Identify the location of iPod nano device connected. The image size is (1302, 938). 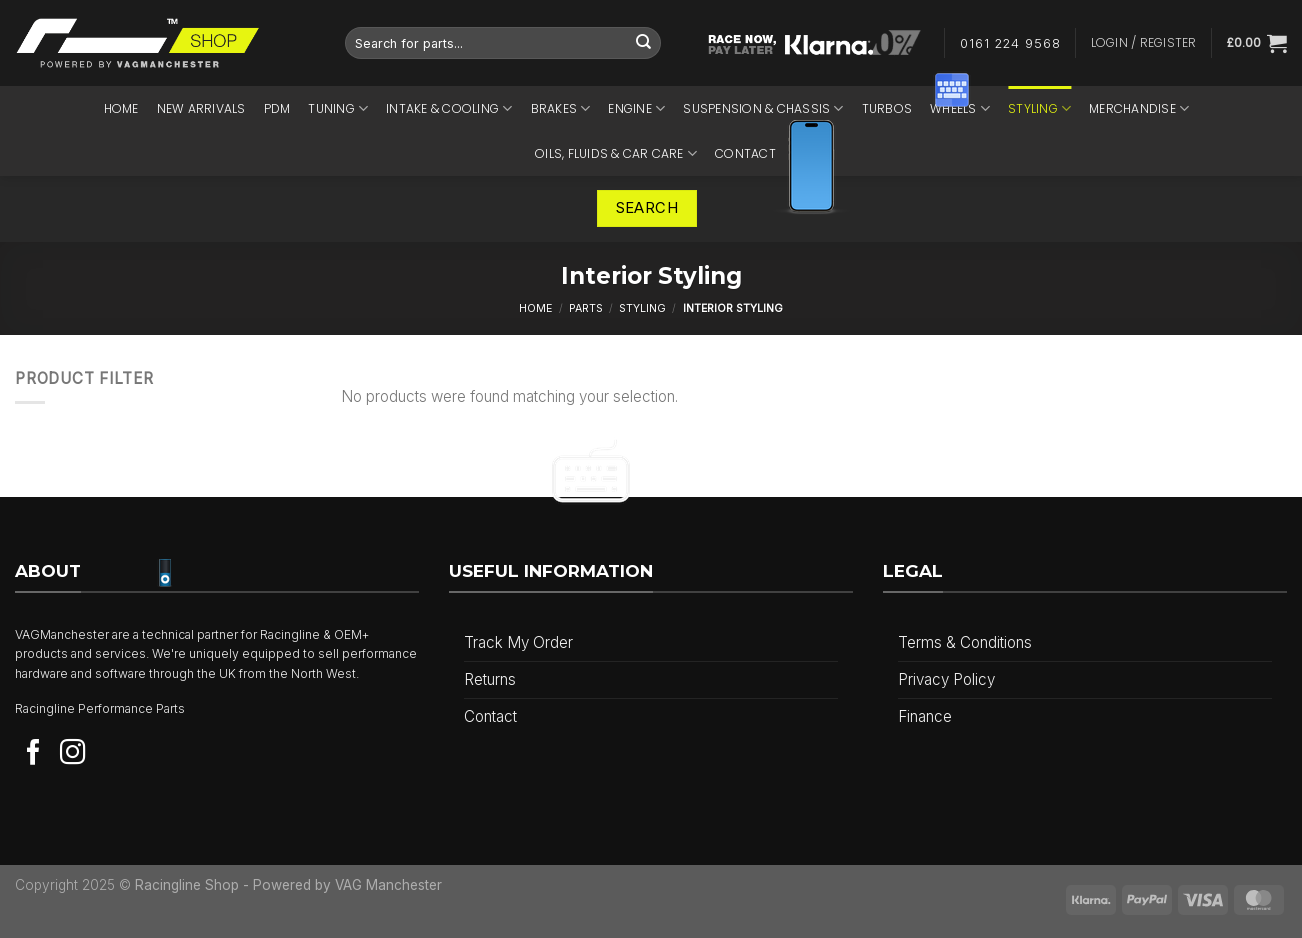
(165, 573).